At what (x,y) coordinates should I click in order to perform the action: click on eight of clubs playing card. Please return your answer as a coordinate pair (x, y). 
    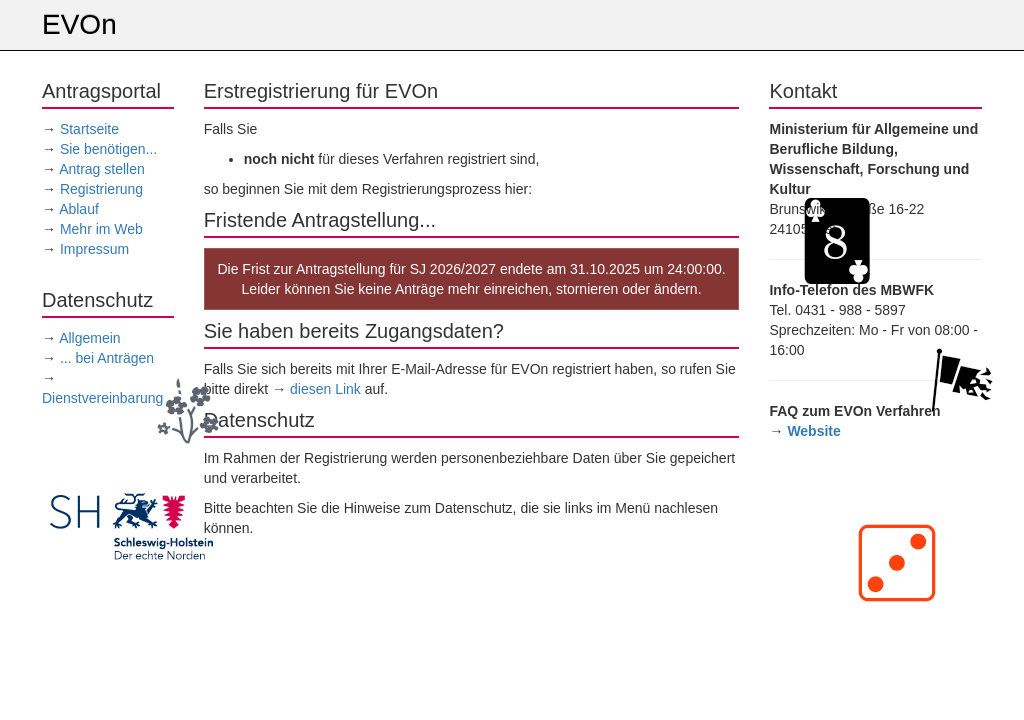
    Looking at the image, I should click on (837, 241).